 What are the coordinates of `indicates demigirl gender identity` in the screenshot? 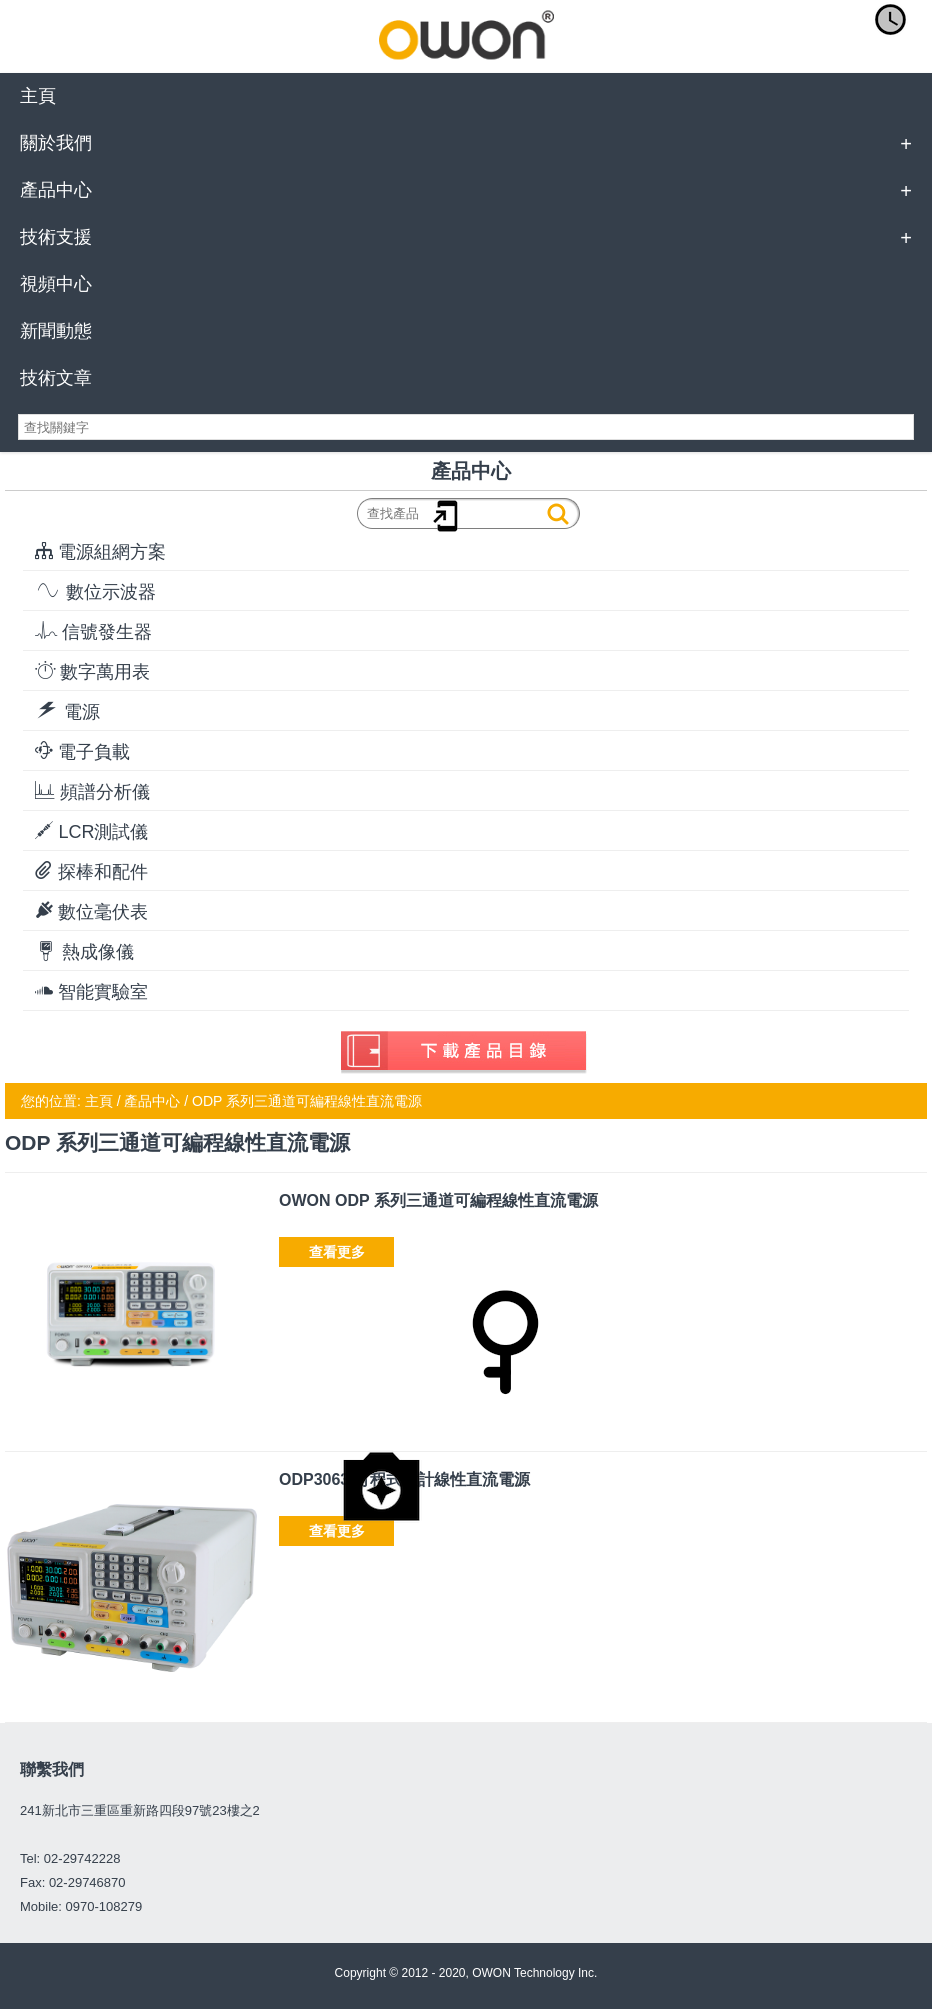 It's located at (505, 1339).